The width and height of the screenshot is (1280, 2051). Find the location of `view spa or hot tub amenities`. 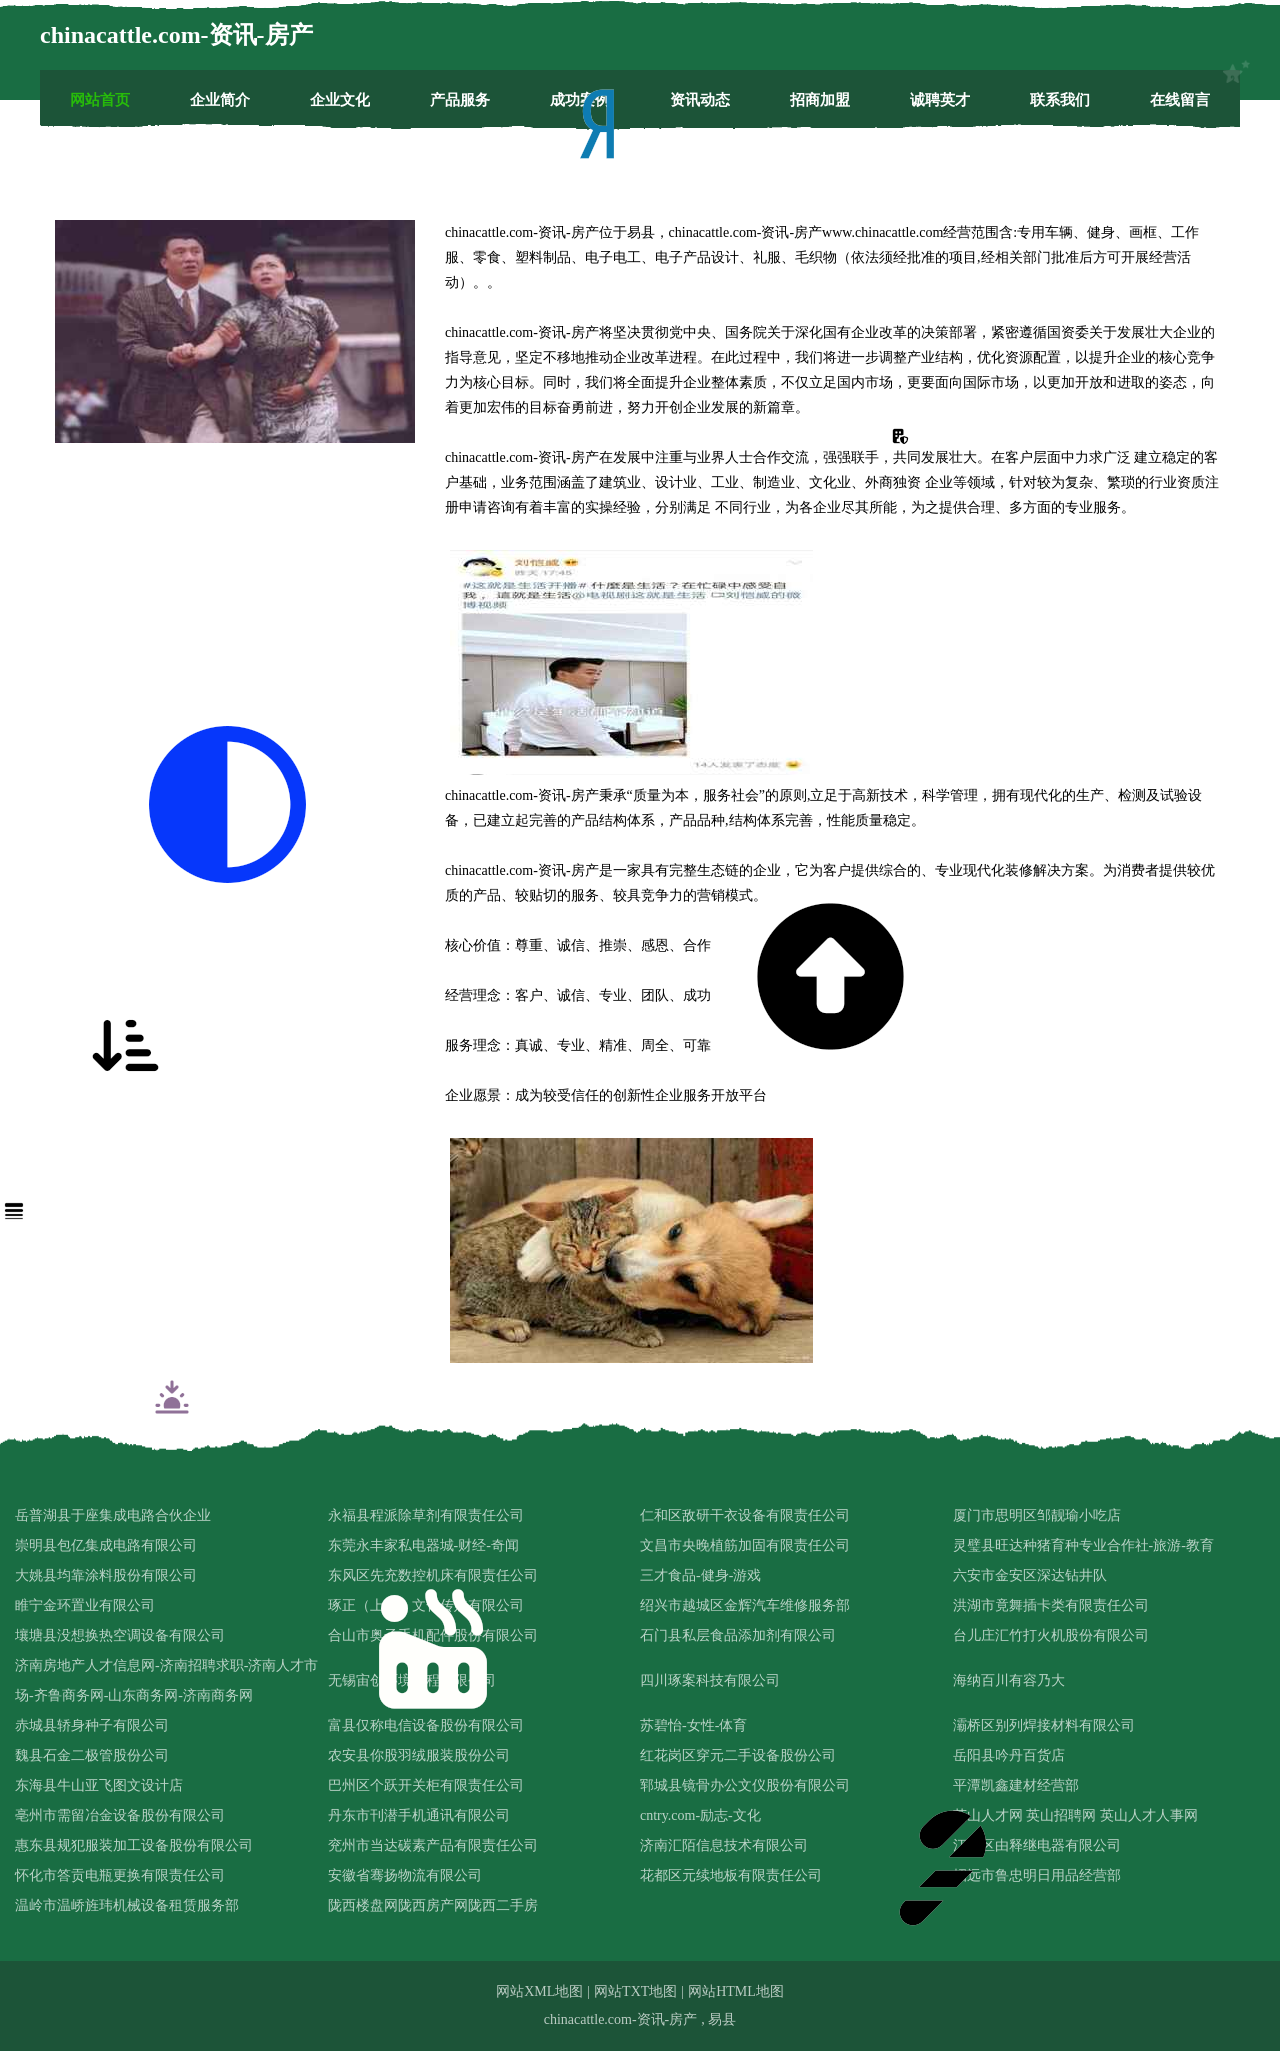

view spa or hot tub amenities is located at coordinates (433, 1647).